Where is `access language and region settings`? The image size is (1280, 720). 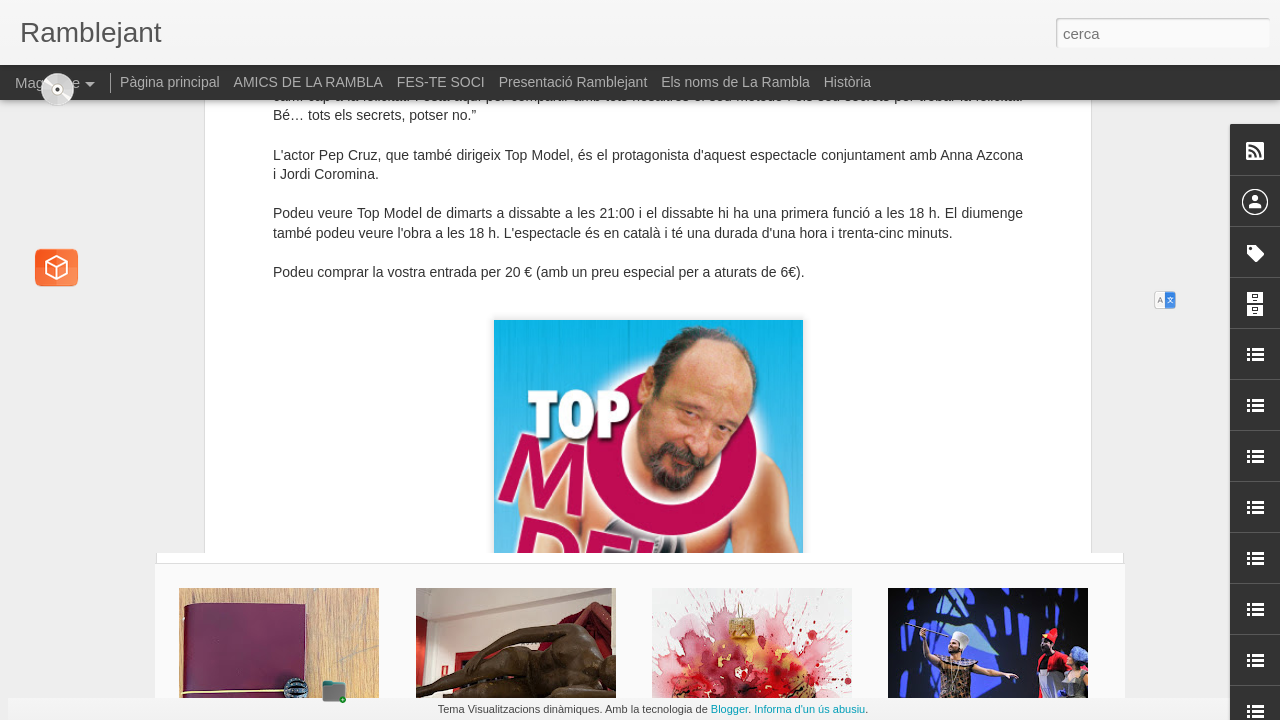 access language and region settings is located at coordinates (1165, 300).